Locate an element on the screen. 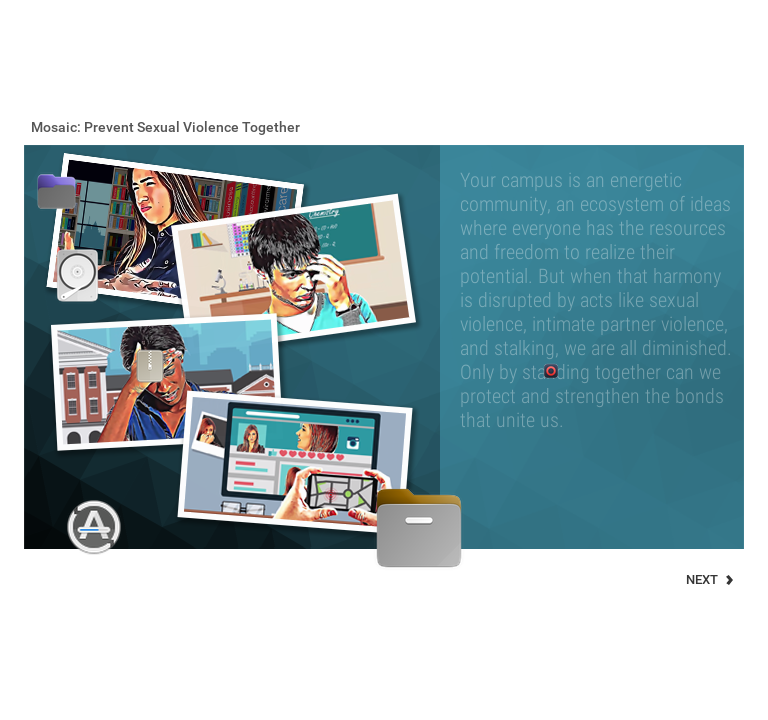 Image resolution: width=768 pixels, height=720 pixels. open archive manager application is located at coordinates (150, 366).